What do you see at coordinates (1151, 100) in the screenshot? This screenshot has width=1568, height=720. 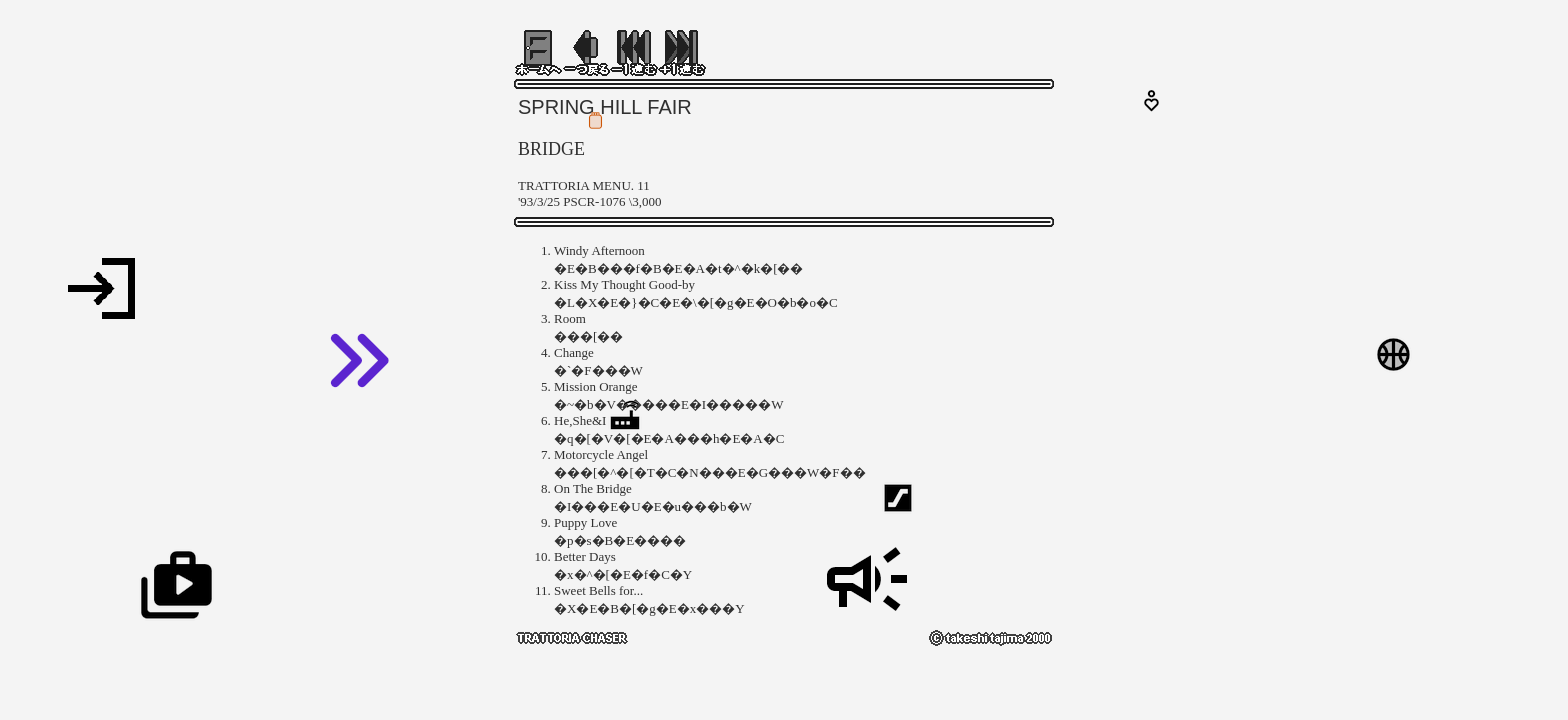 I see `show empathy or emotional support features` at bounding box center [1151, 100].